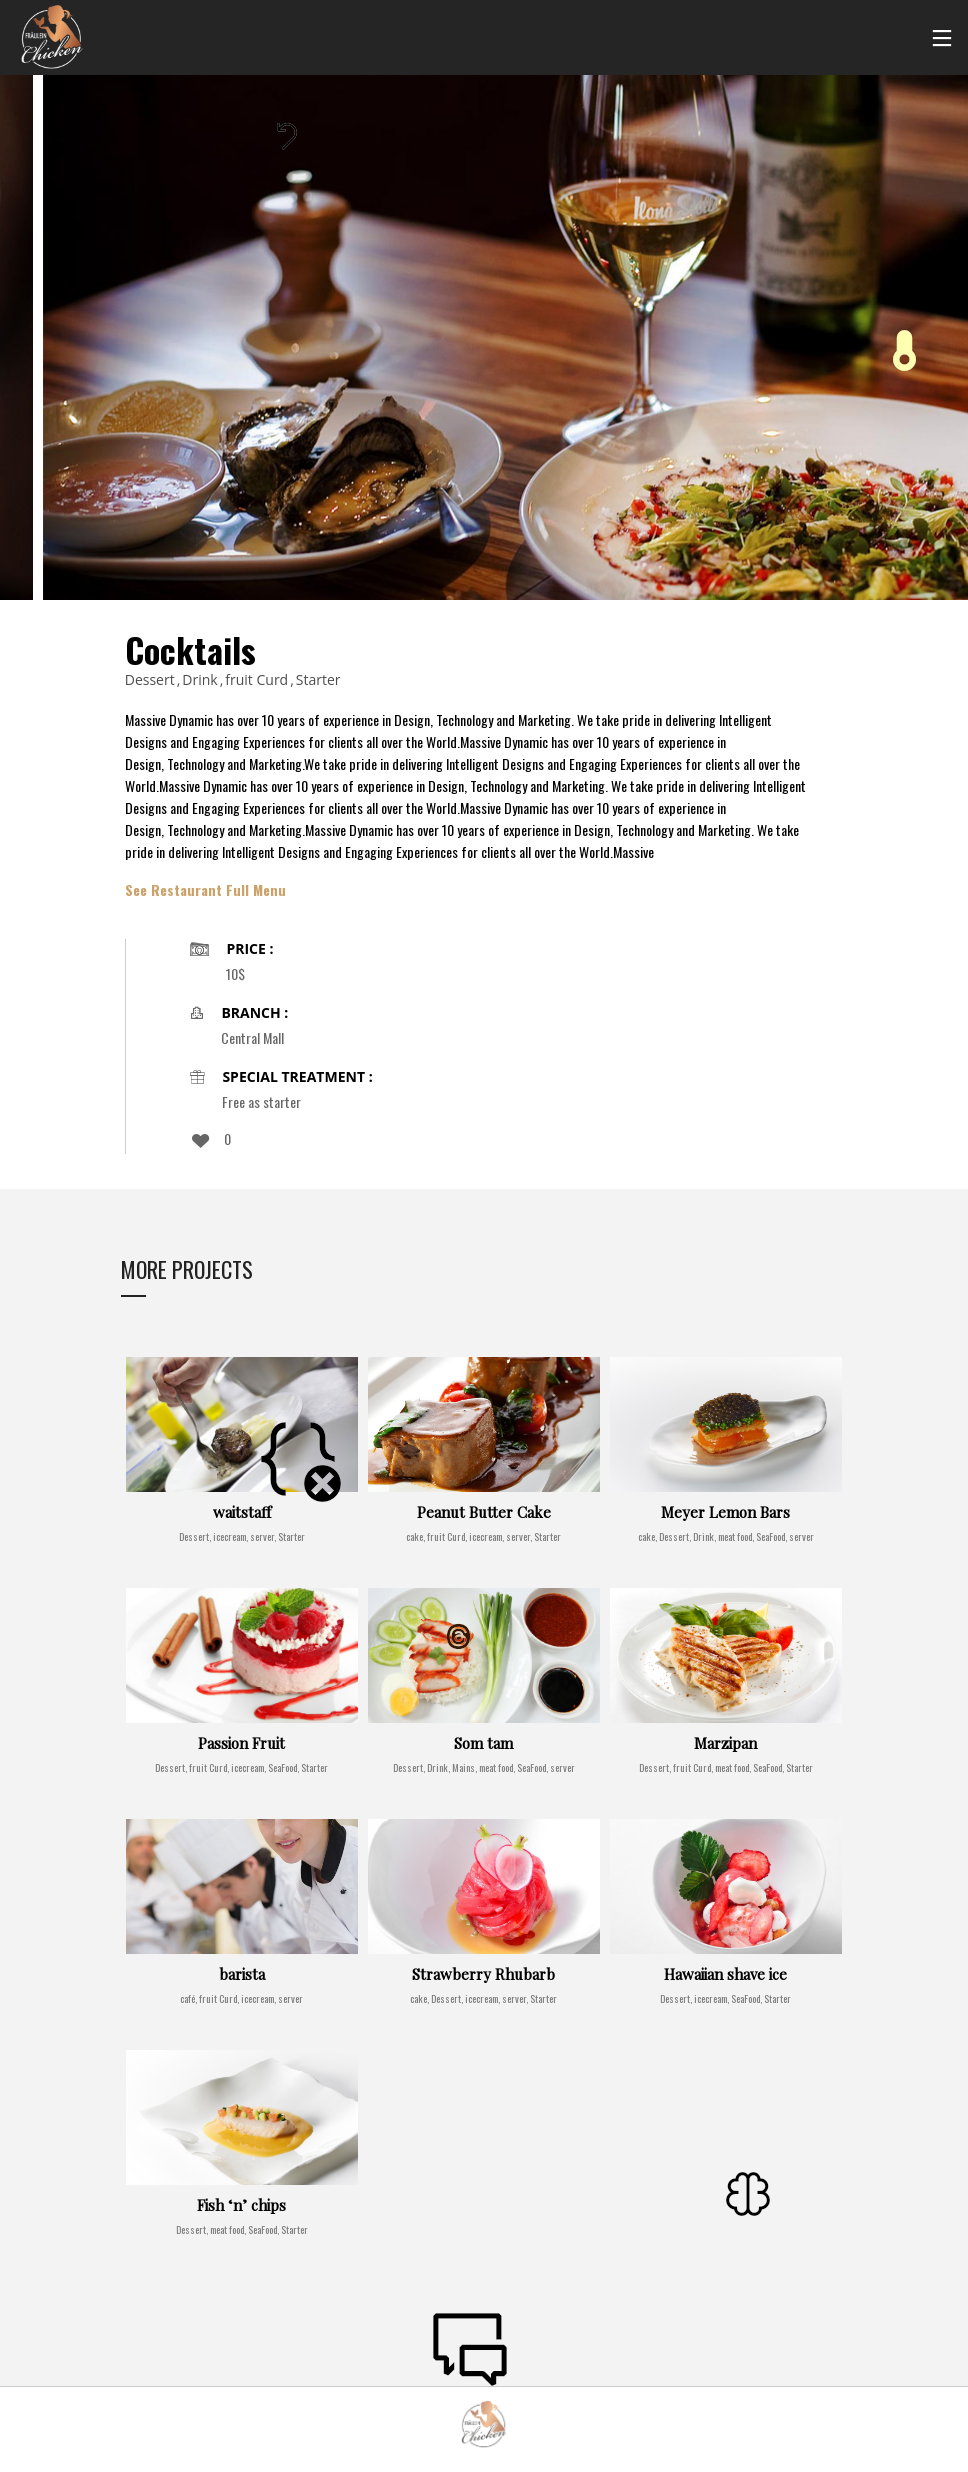 The width and height of the screenshot is (968, 2472). I want to click on open the Threads app, so click(458, 1636).